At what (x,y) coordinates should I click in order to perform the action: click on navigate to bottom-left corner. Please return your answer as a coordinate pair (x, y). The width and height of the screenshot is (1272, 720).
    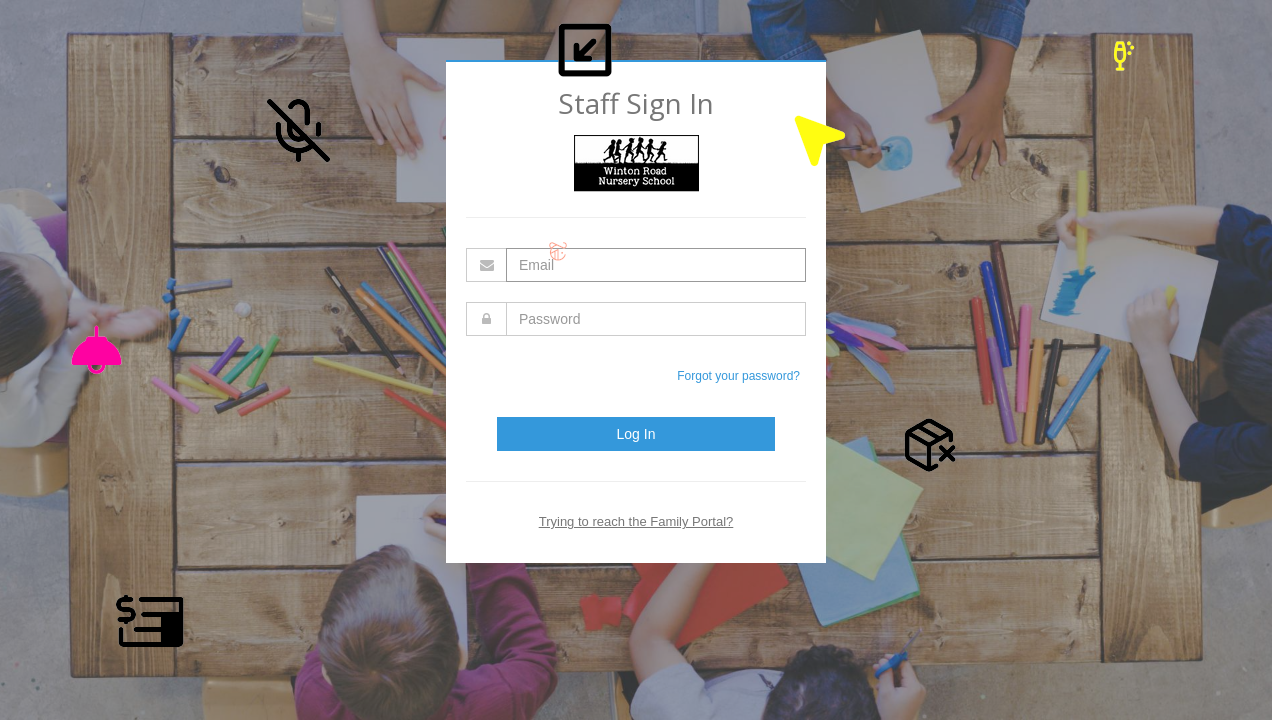
    Looking at the image, I should click on (585, 50).